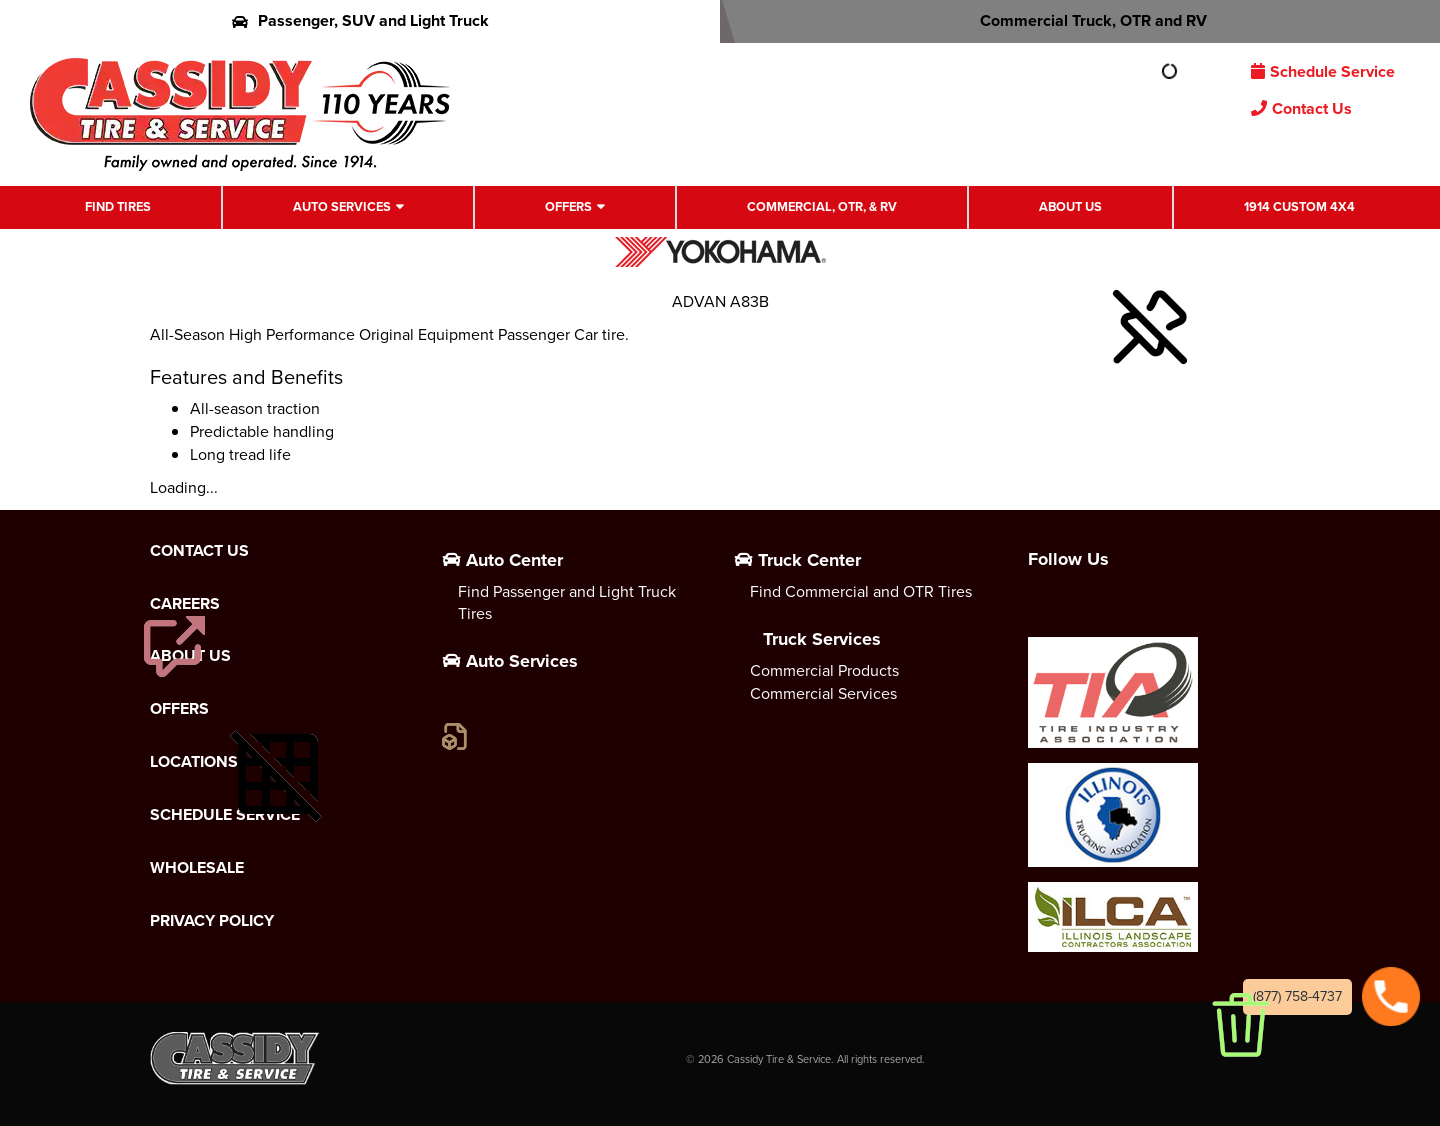 The width and height of the screenshot is (1440, 1126). What do you see at coordinates (1150, 327) in the screenshot?
I see `unpin an item from your saved list` at bounding box center [1150, 327].